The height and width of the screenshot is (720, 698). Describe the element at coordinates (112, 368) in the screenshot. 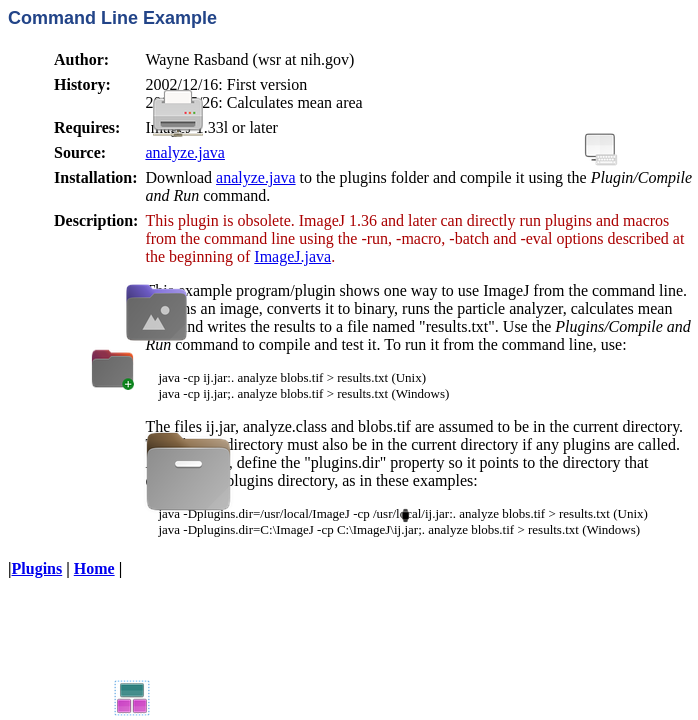

I see `create a new folder` at that location.